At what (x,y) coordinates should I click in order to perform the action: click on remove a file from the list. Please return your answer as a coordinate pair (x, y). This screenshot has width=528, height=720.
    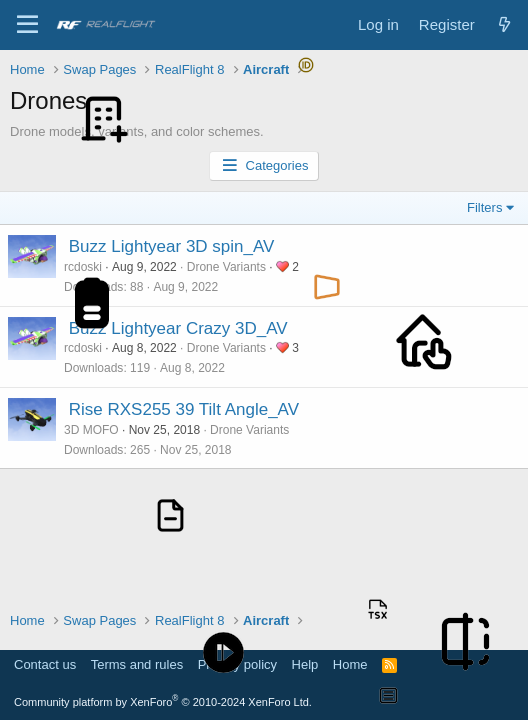
    Looking at the image, I should click on (170, 515).